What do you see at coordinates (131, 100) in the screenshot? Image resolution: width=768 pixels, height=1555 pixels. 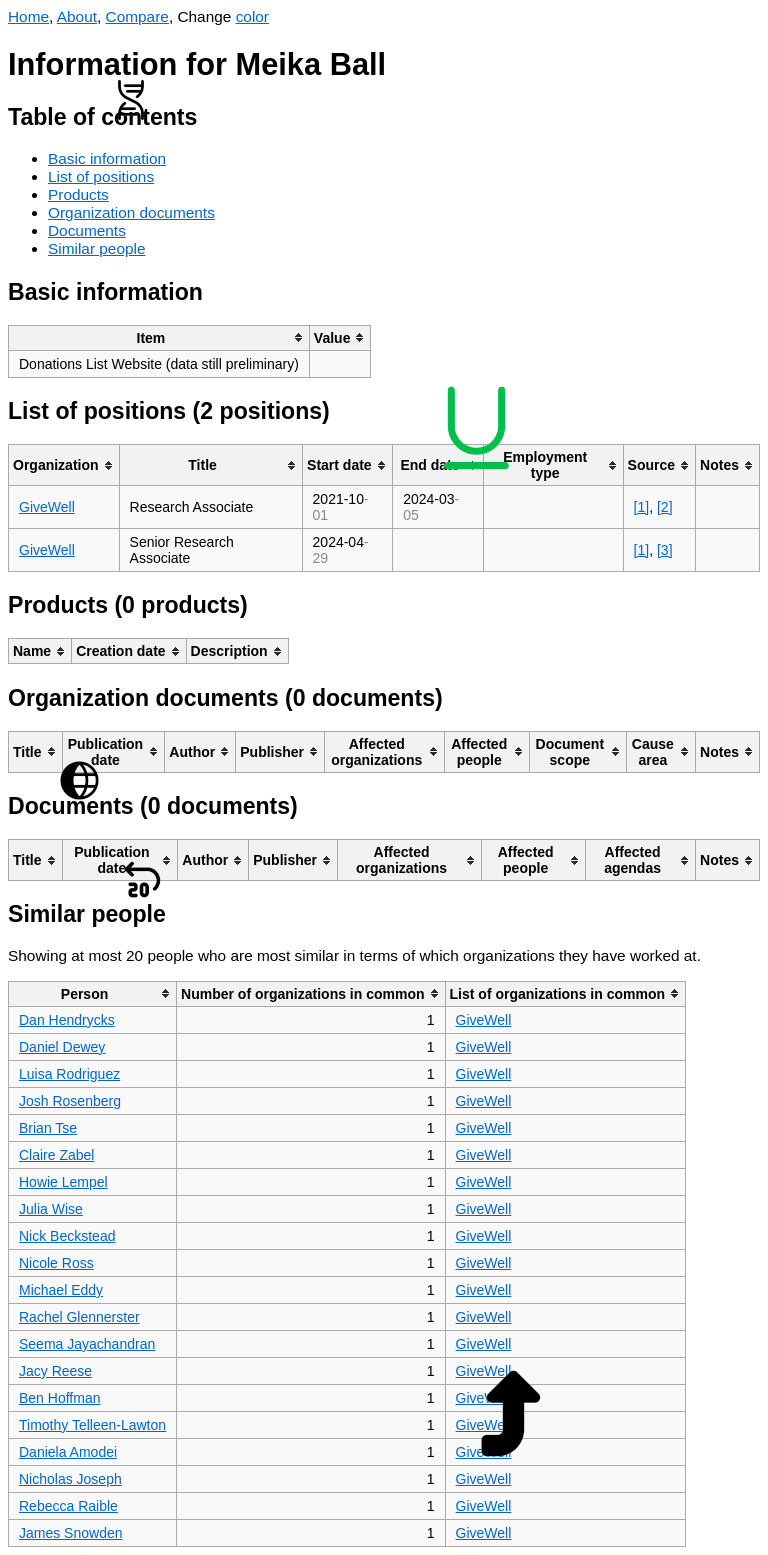 I see `access genetic or biological information` at bounding box center [131, 100].